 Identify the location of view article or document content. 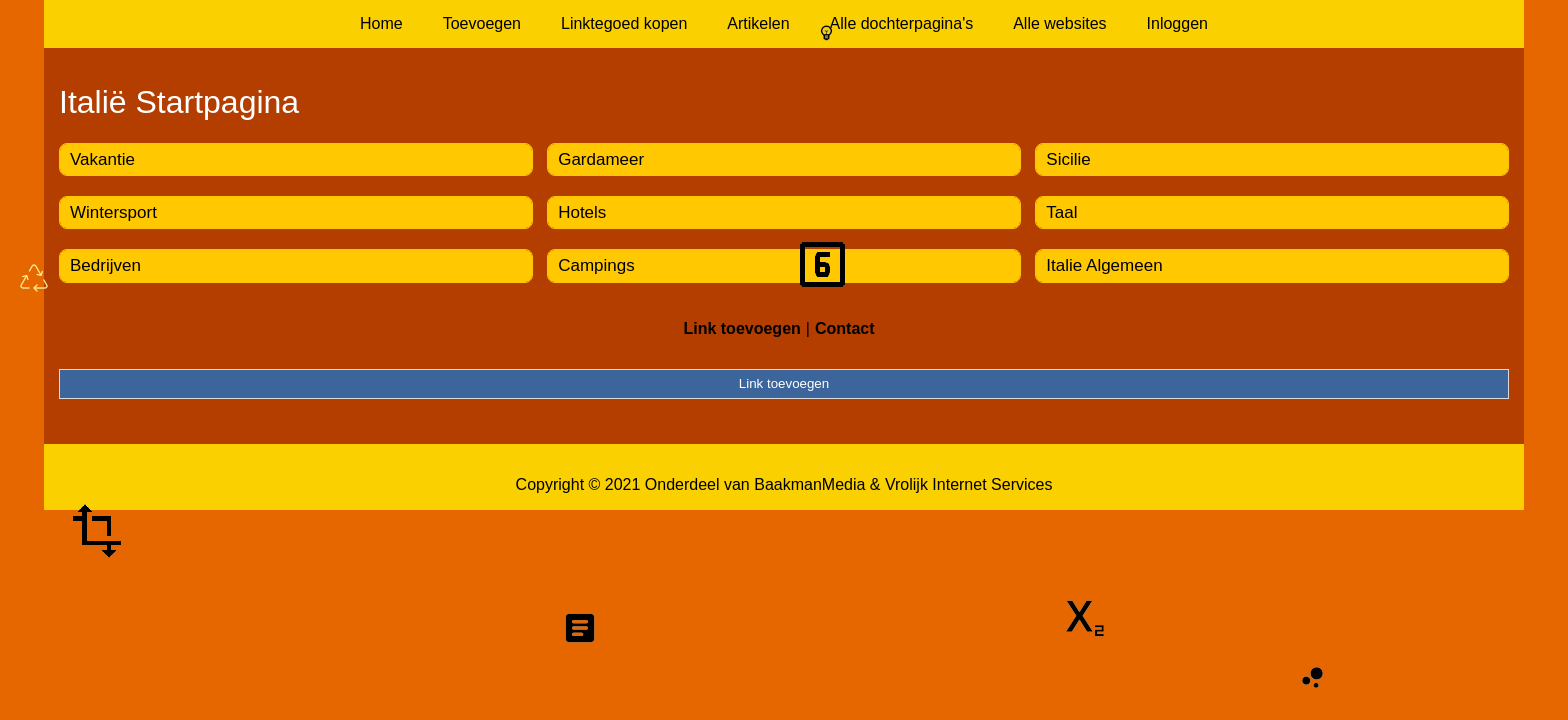
(580, 628).